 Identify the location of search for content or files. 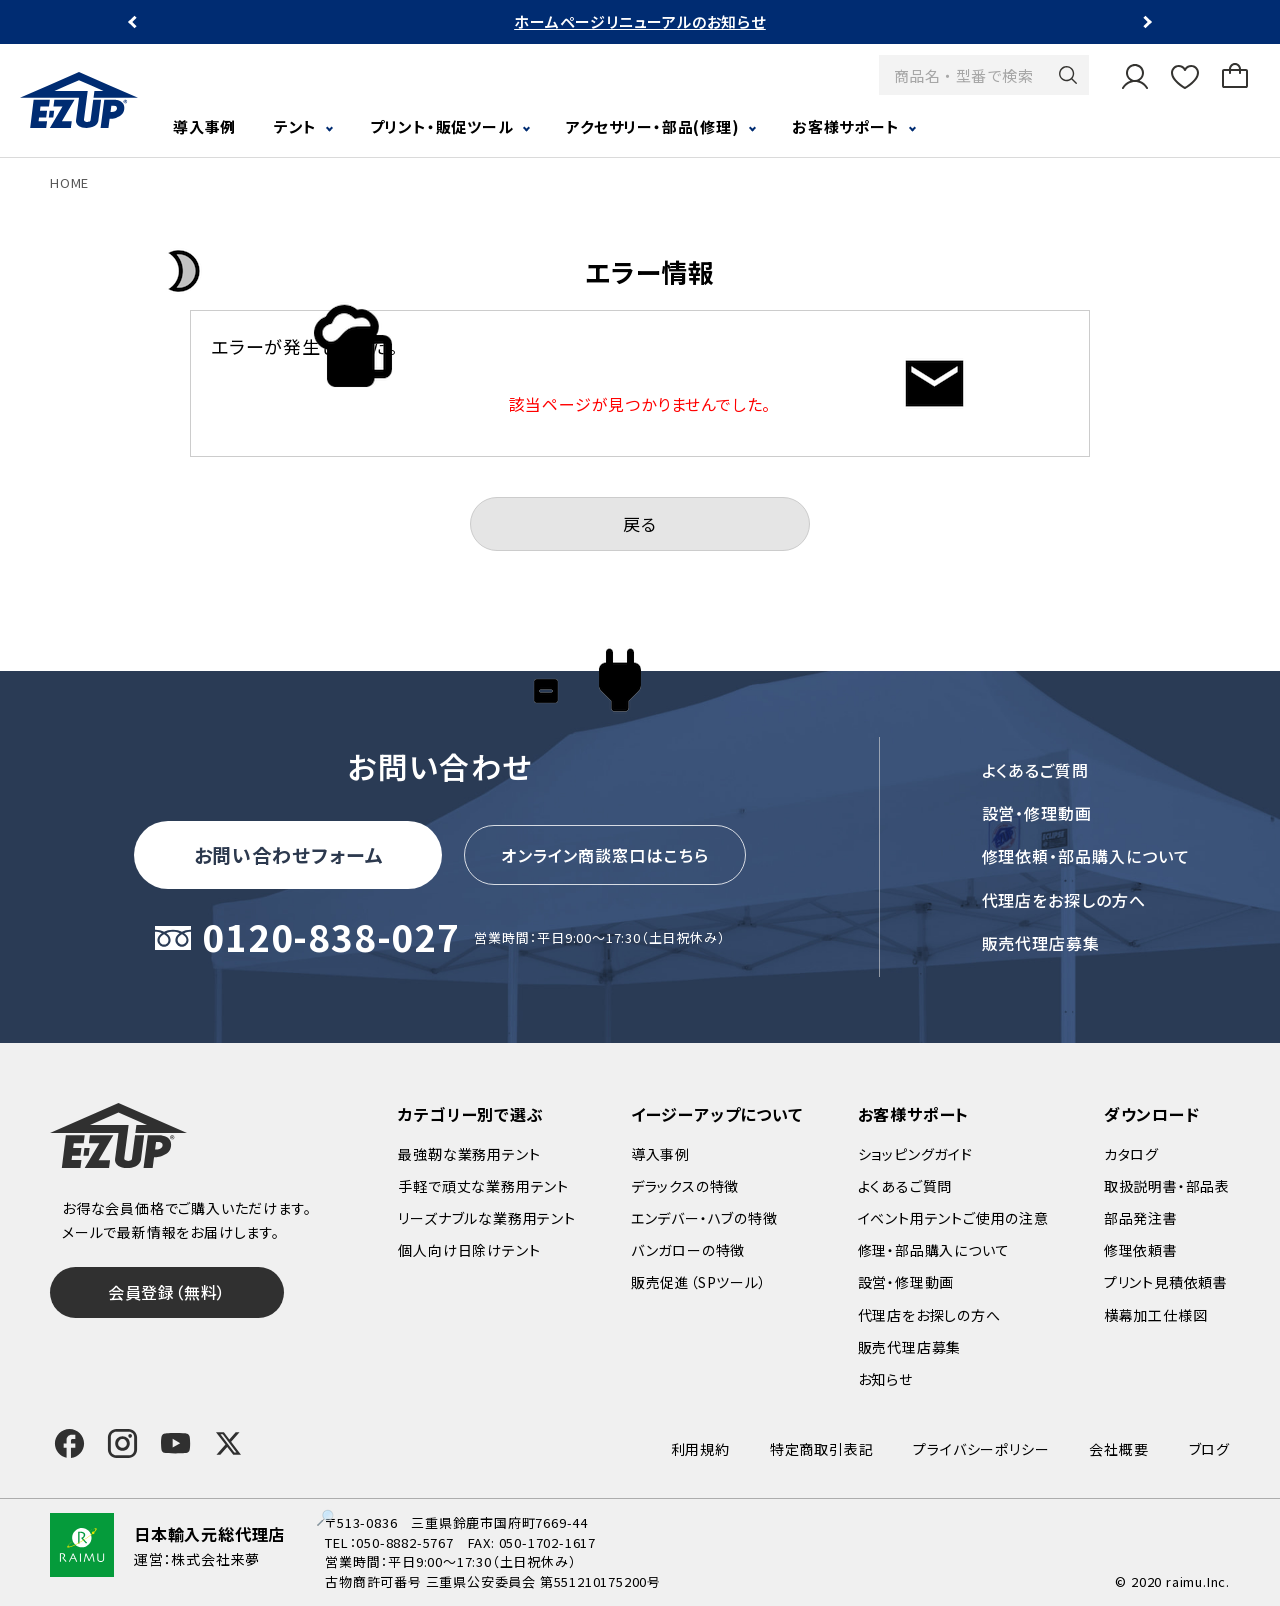
(325, 1517).